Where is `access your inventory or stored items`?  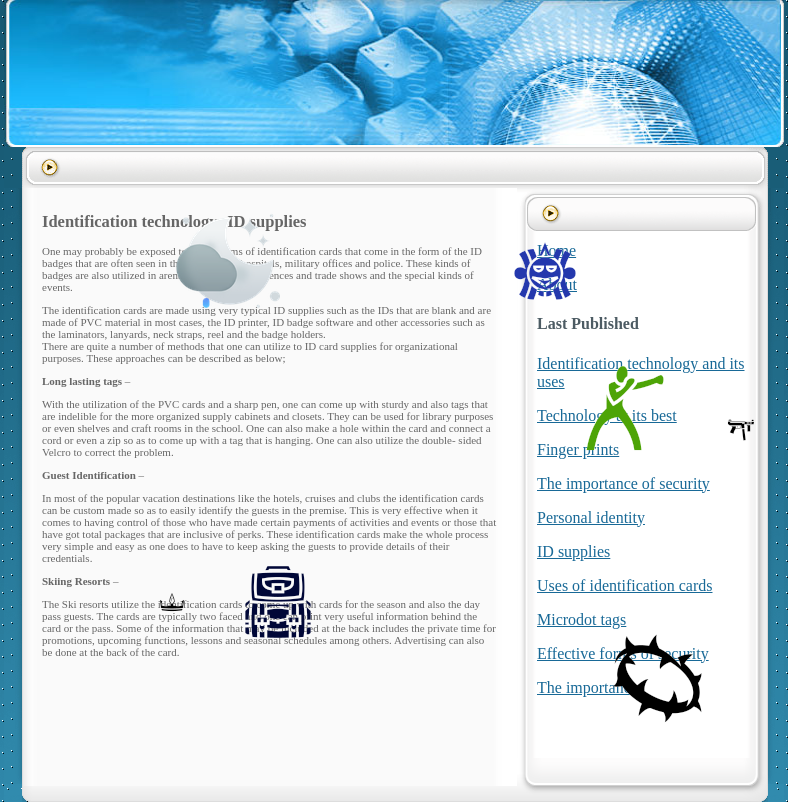
access your inventory or stored items is located at coordinates (278, 602).